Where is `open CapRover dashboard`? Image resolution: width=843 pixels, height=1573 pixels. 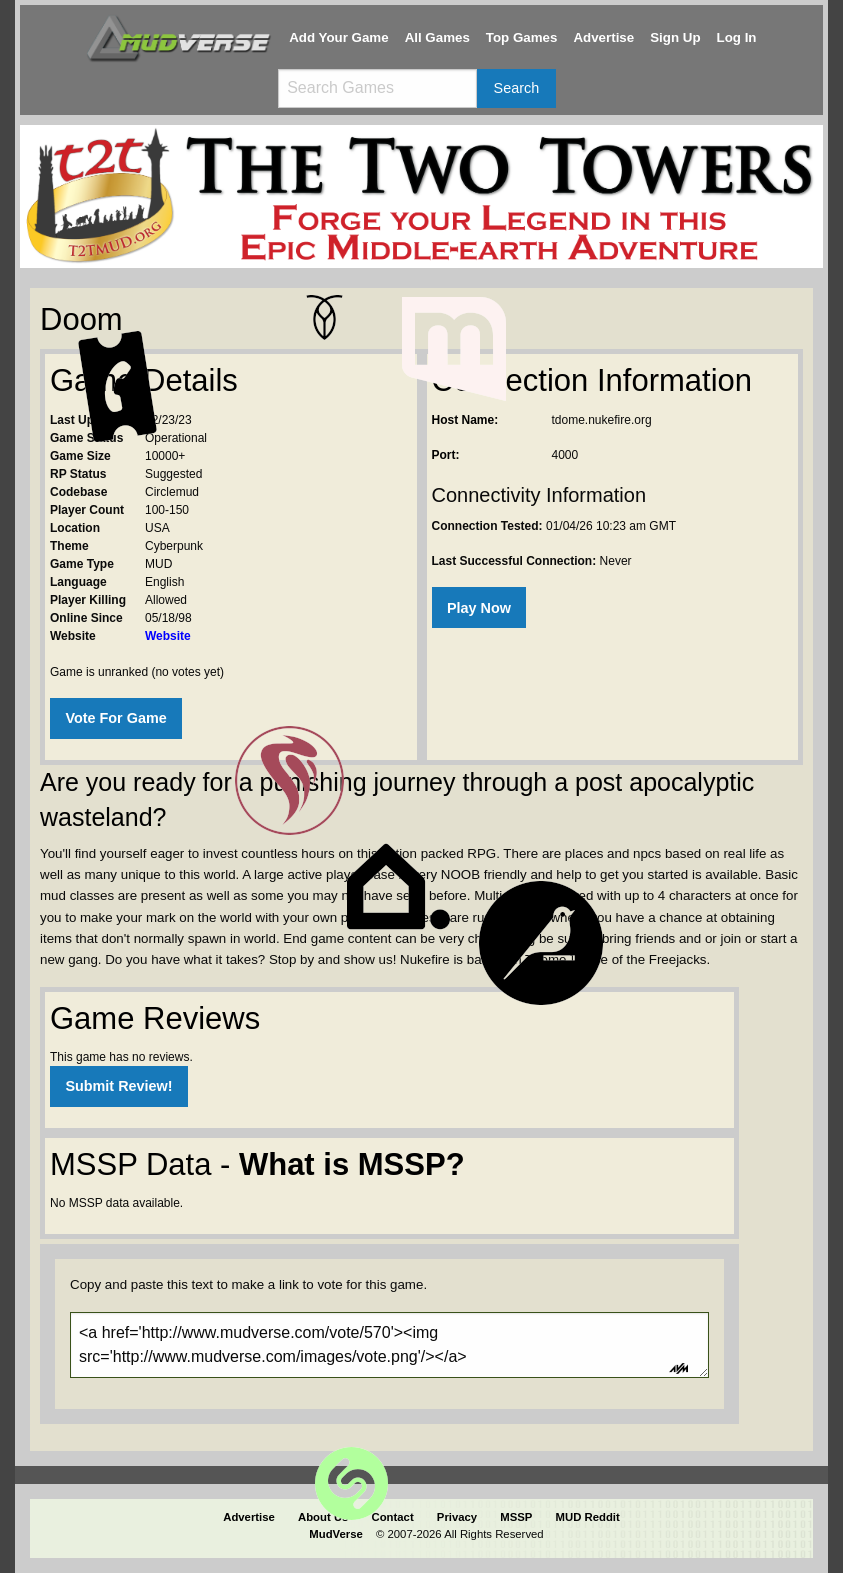 open CapRover dashboard is located at coordinates (289, 780).